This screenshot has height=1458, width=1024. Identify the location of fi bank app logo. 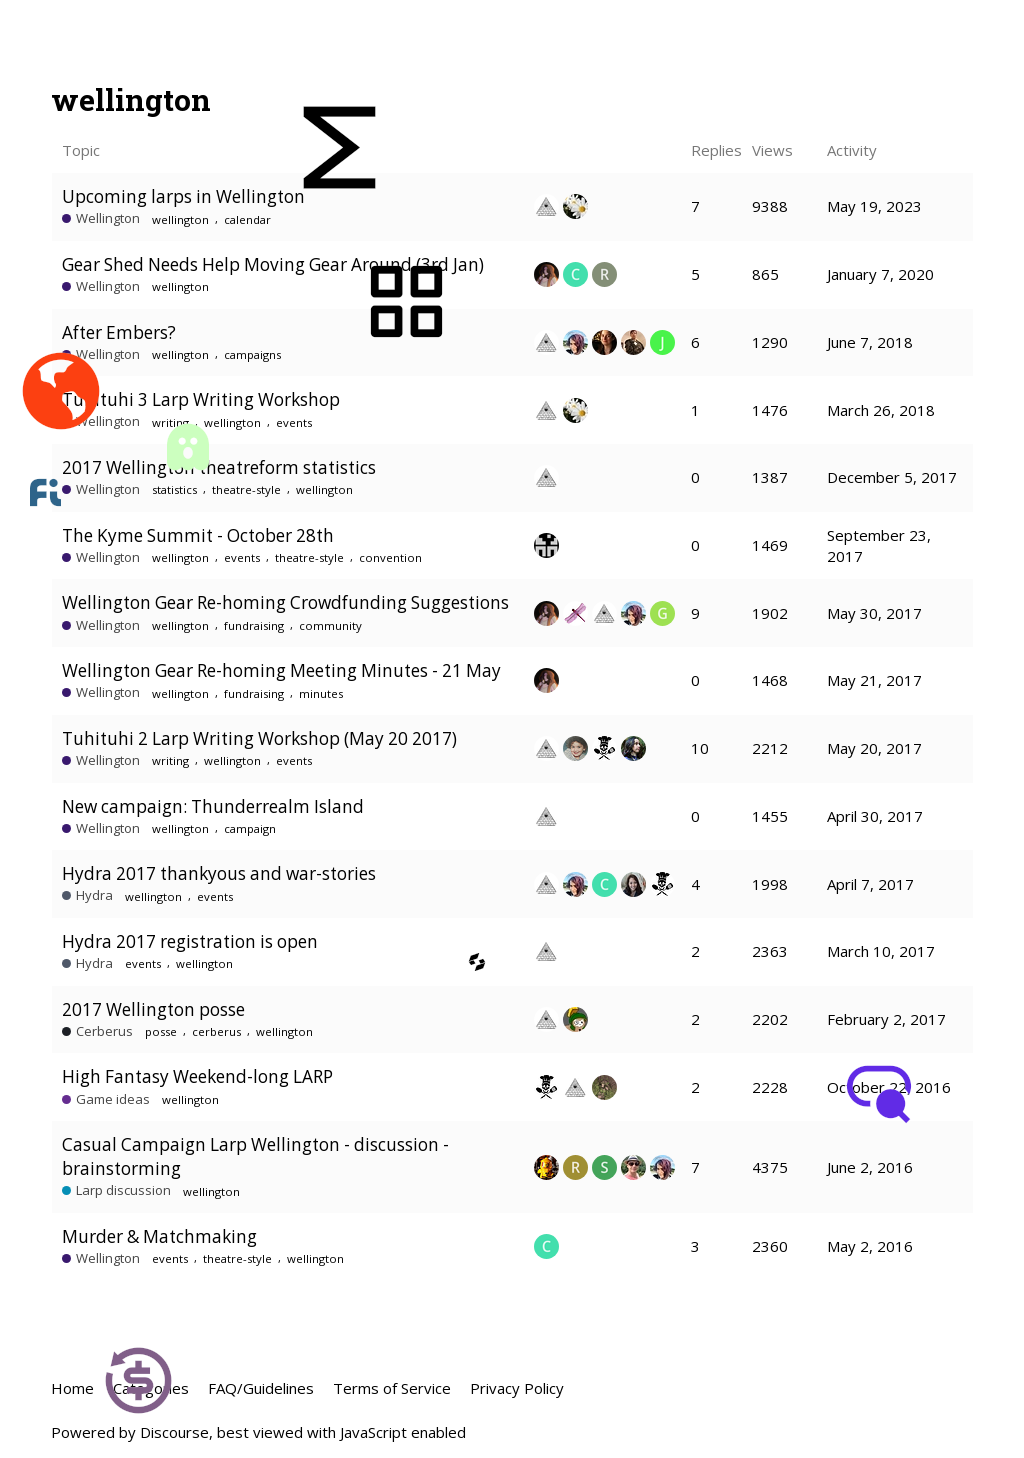
(45, 492).